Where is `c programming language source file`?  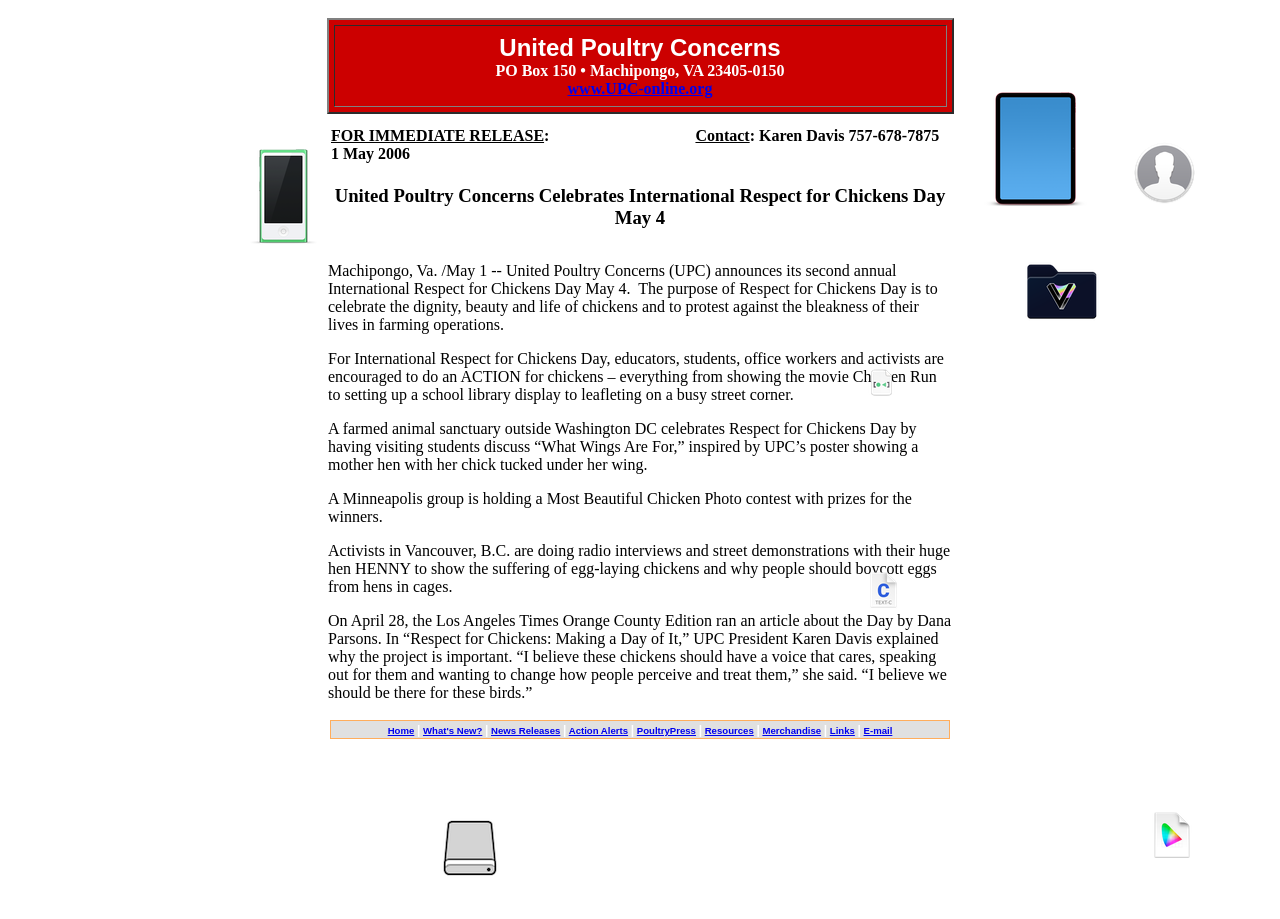 c programming language source file is located at coordinates (883, 590).